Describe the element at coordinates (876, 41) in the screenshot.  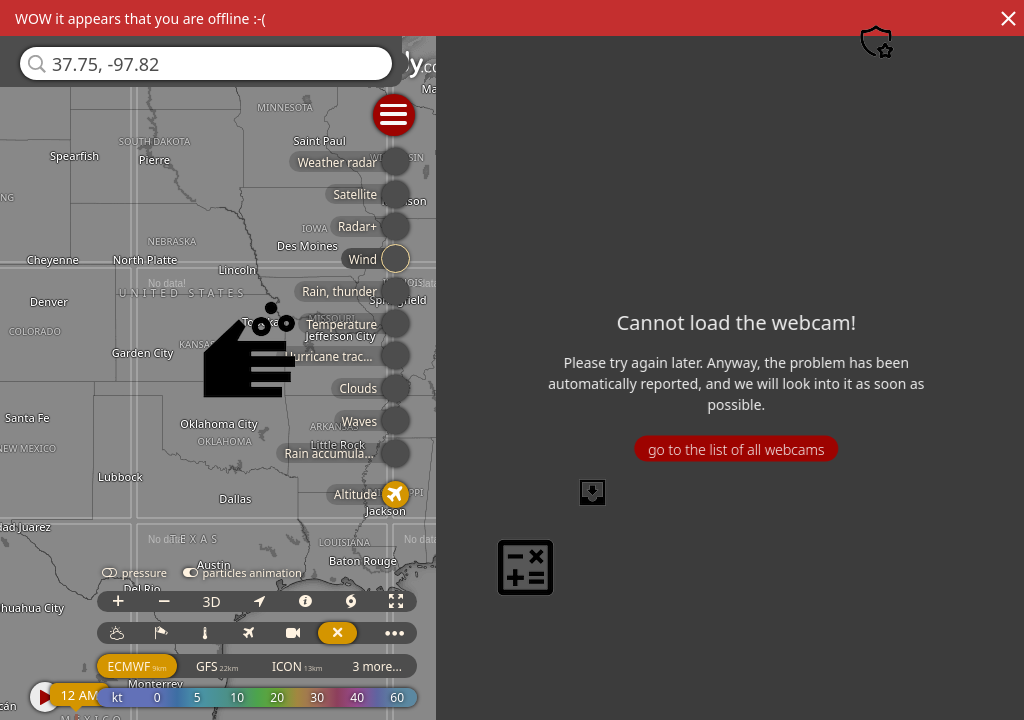
I see `premium security or protection status` at that location.